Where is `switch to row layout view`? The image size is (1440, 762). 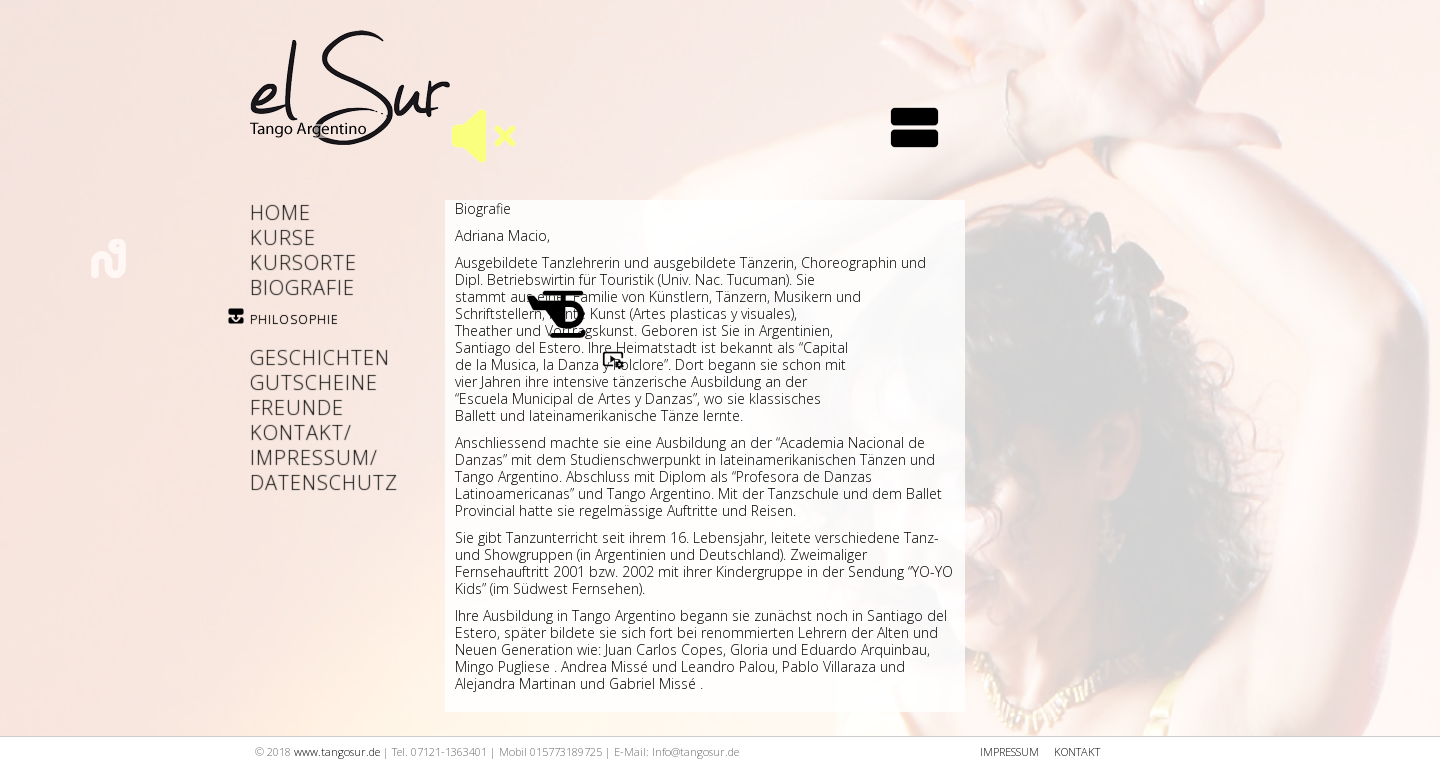 switch to row layout view is located at coordinates (914, 127).